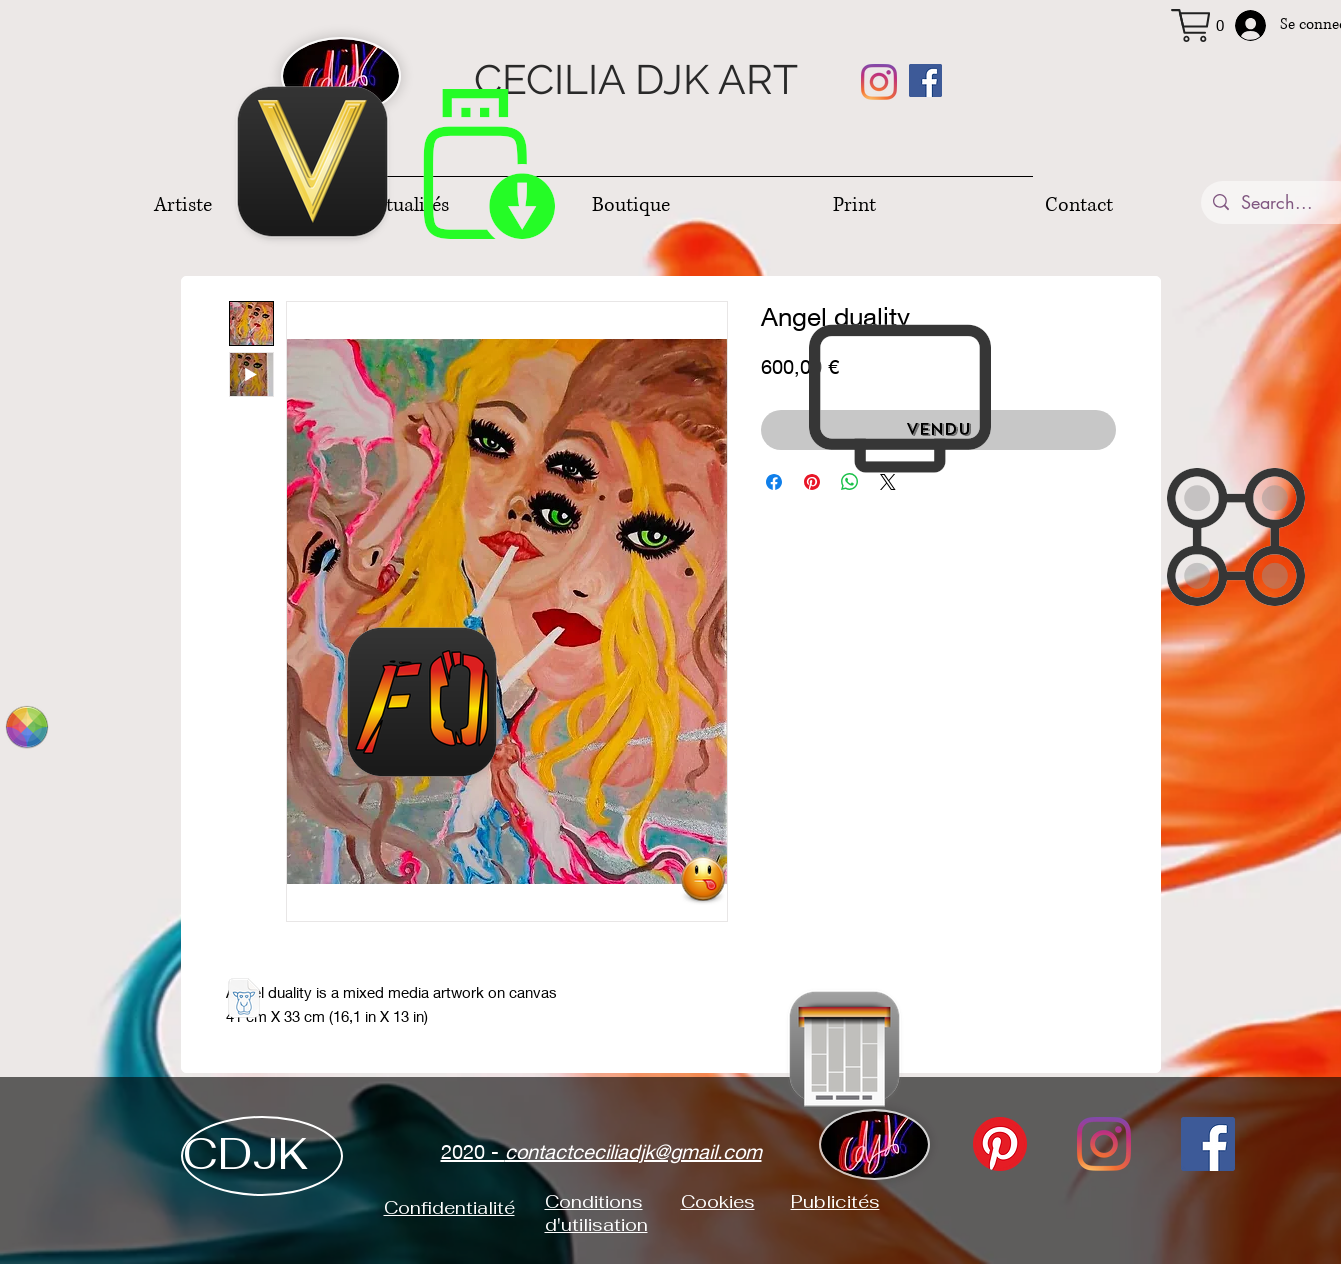 This screenshot has width=1341, height=1264. What do you see at coordinates (1236, 537) in the screenshot?
I see `configure hot corners behavior` at bounding box center [1236, 537].